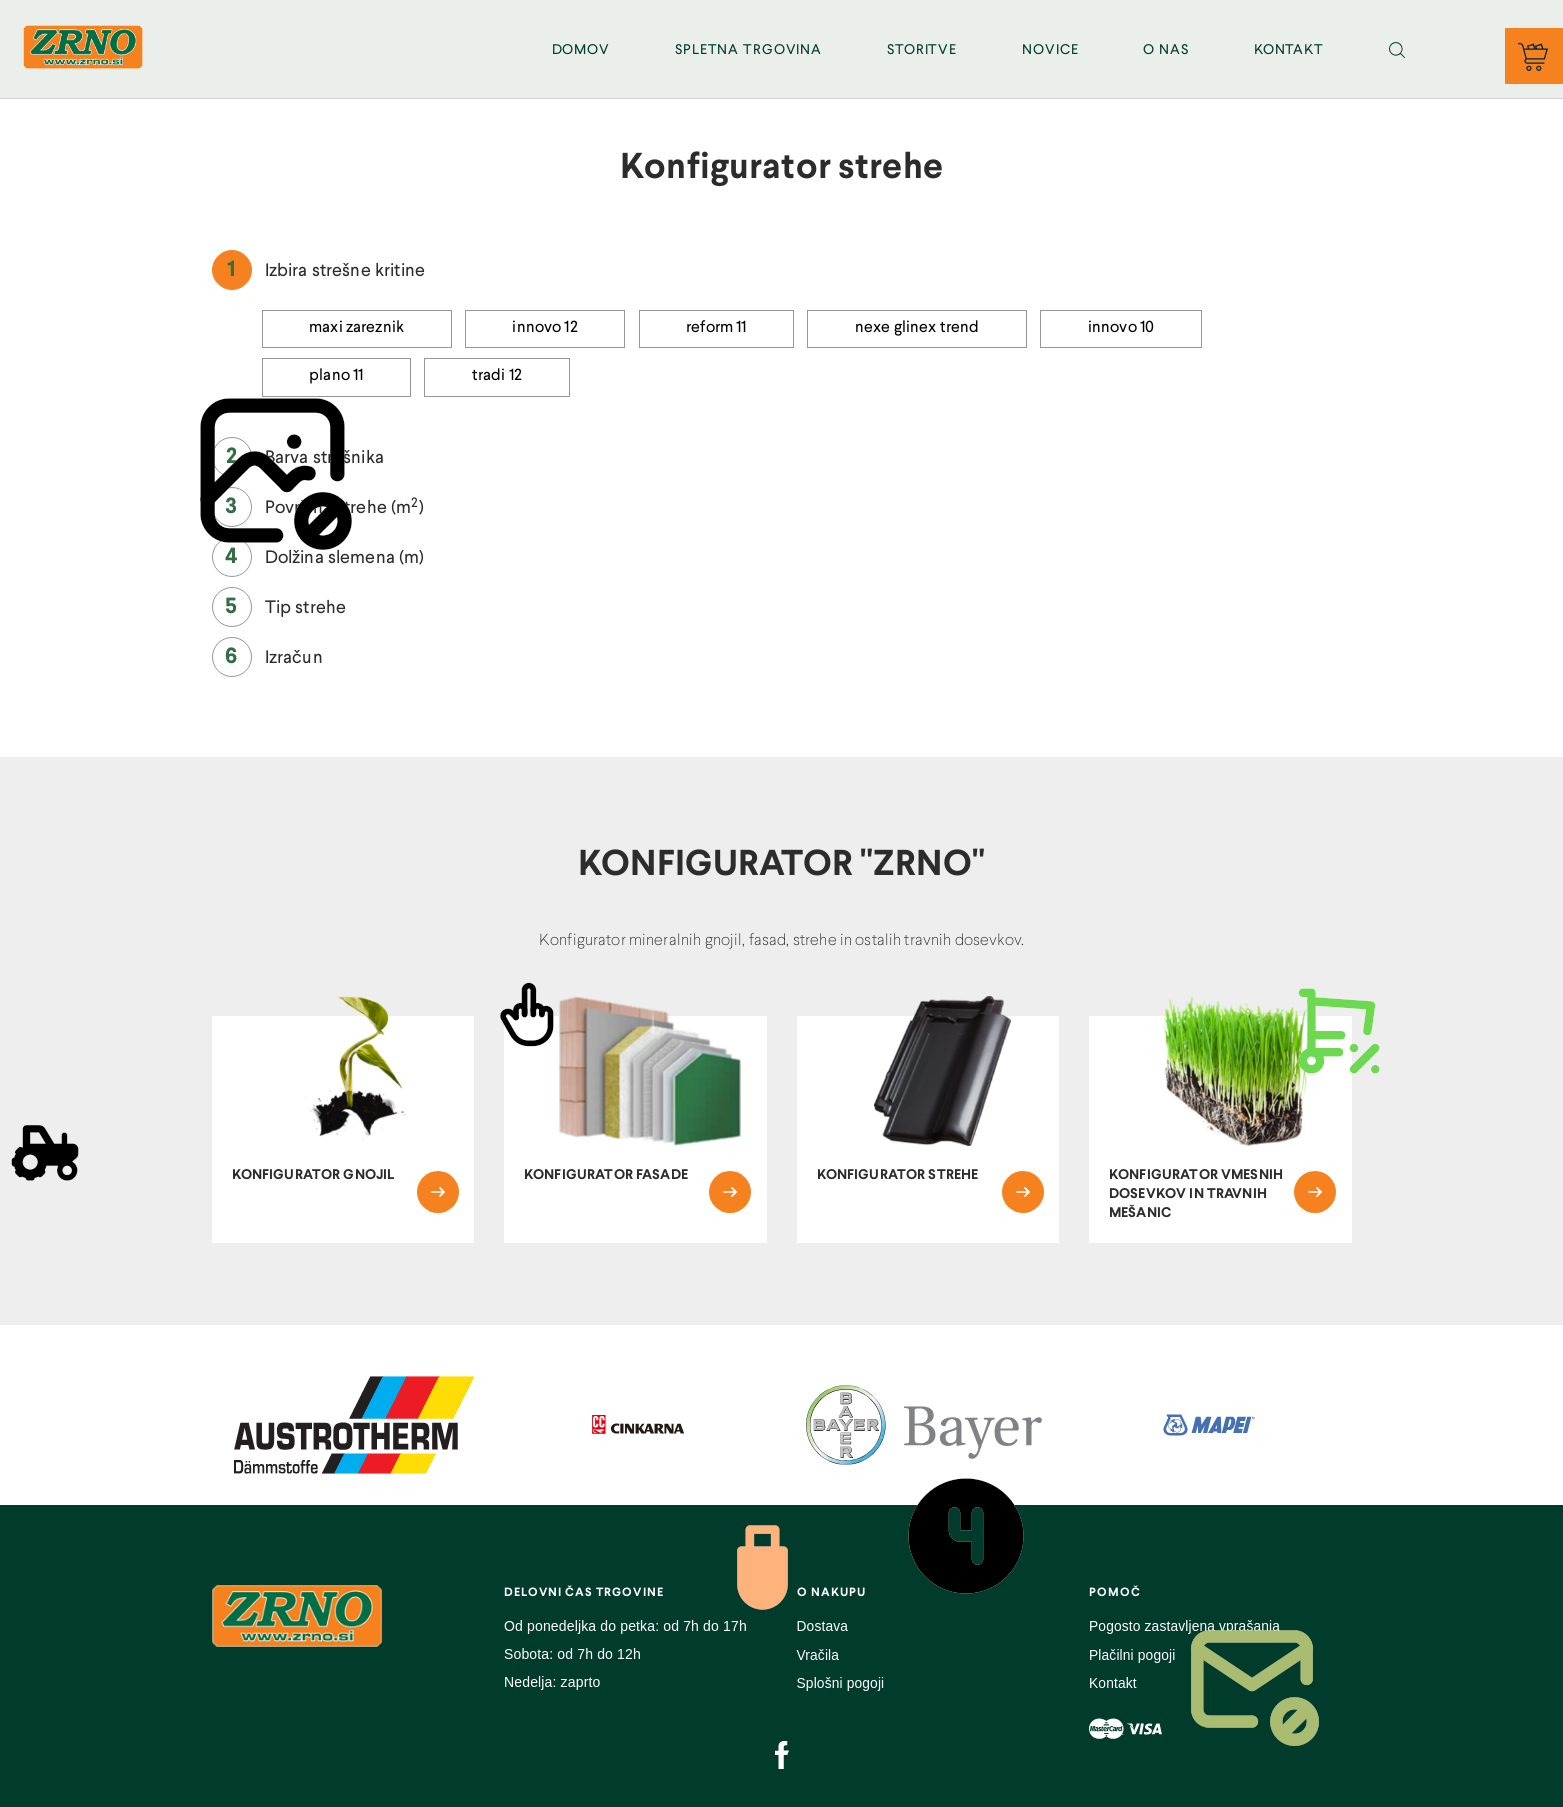 The width and height of the screenshot is (1563, 1807). What do you see at coordinates (1252, 1679) in the screenshot?
I see `cancel or unsend an email` at bounding box center [1252, 1679].